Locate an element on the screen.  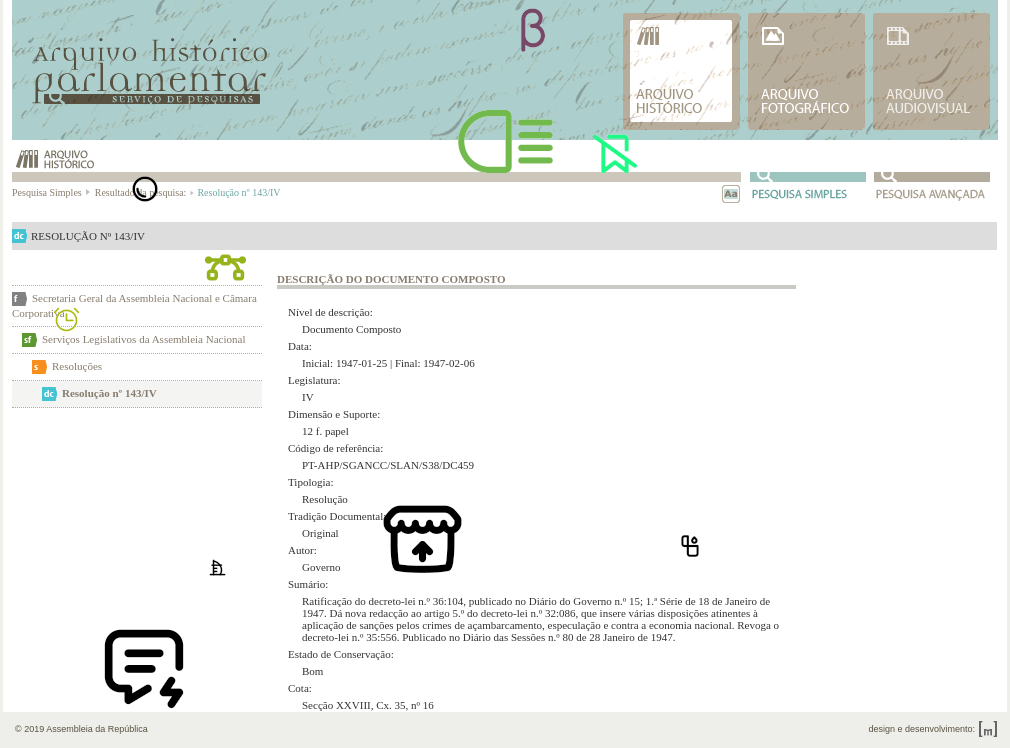
set or manage alarms is located at coordinates (66, 319).